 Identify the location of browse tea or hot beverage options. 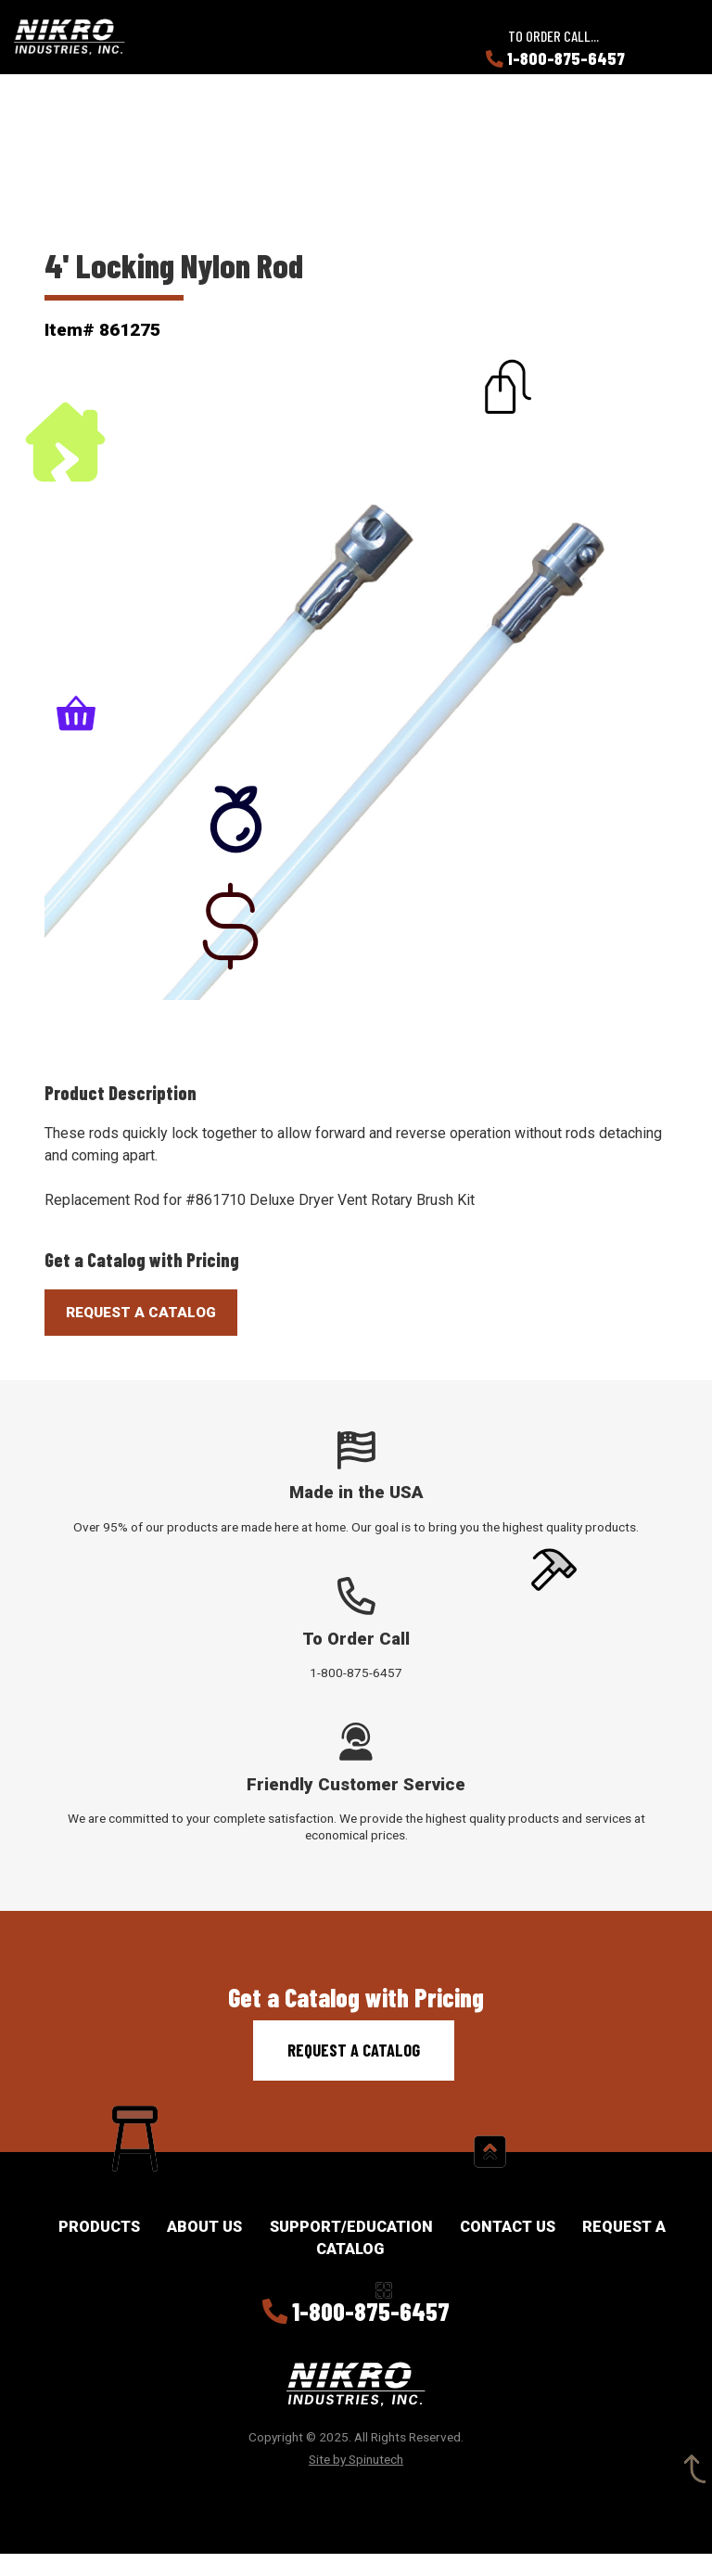
(506, 389).